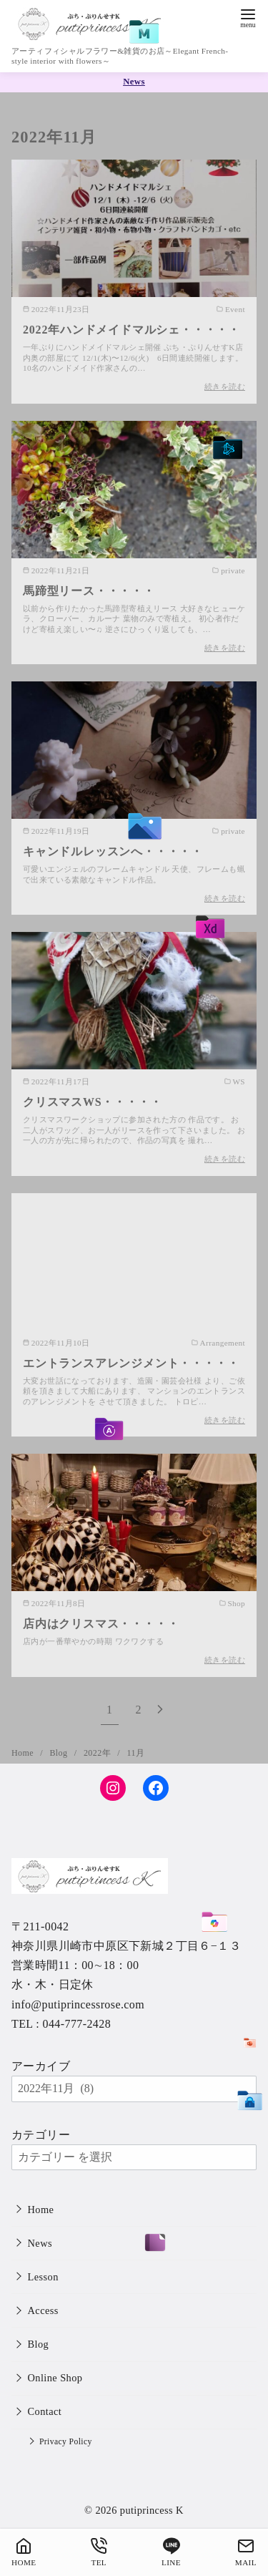 Image resolution: width=268 pixels, height=2576 pixels. What do you see at coordinates (210, 928) in the screenshot?
I see `open folder containing Adobe XD project files` at bounding box center [210, 928].